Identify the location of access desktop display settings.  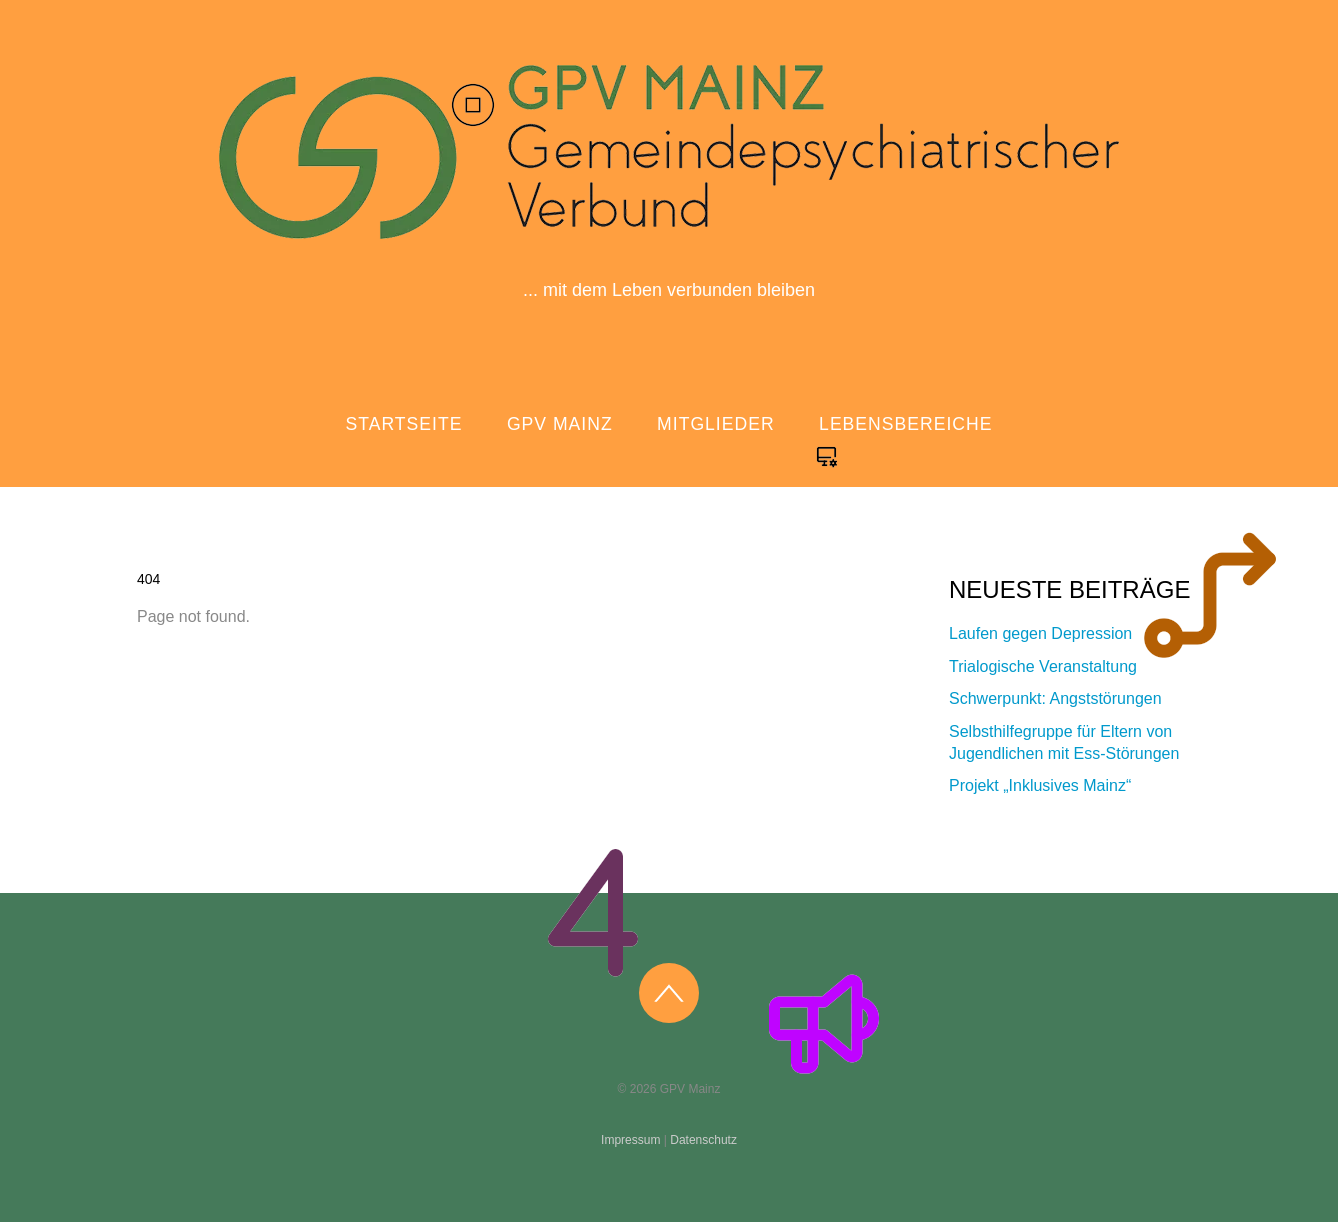
(826, 456).